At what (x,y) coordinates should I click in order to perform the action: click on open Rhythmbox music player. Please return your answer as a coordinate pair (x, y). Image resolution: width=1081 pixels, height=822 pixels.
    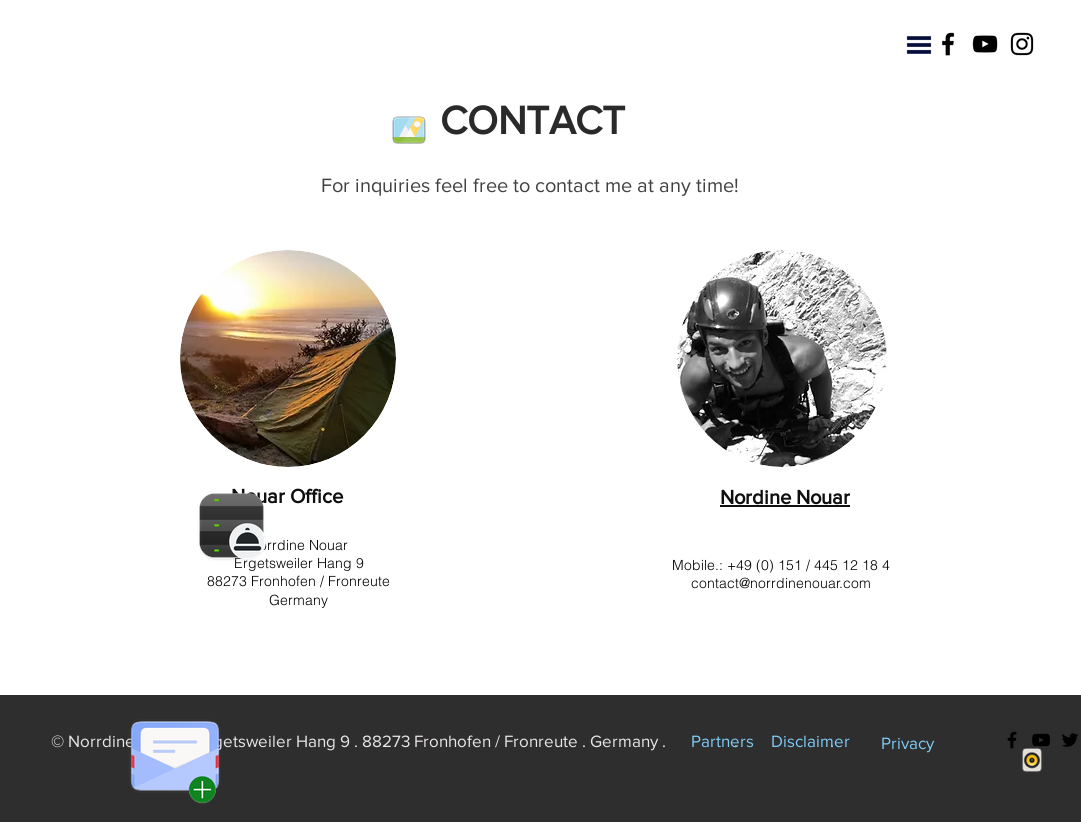
    Looking at the image, I should click on (1032, 760).